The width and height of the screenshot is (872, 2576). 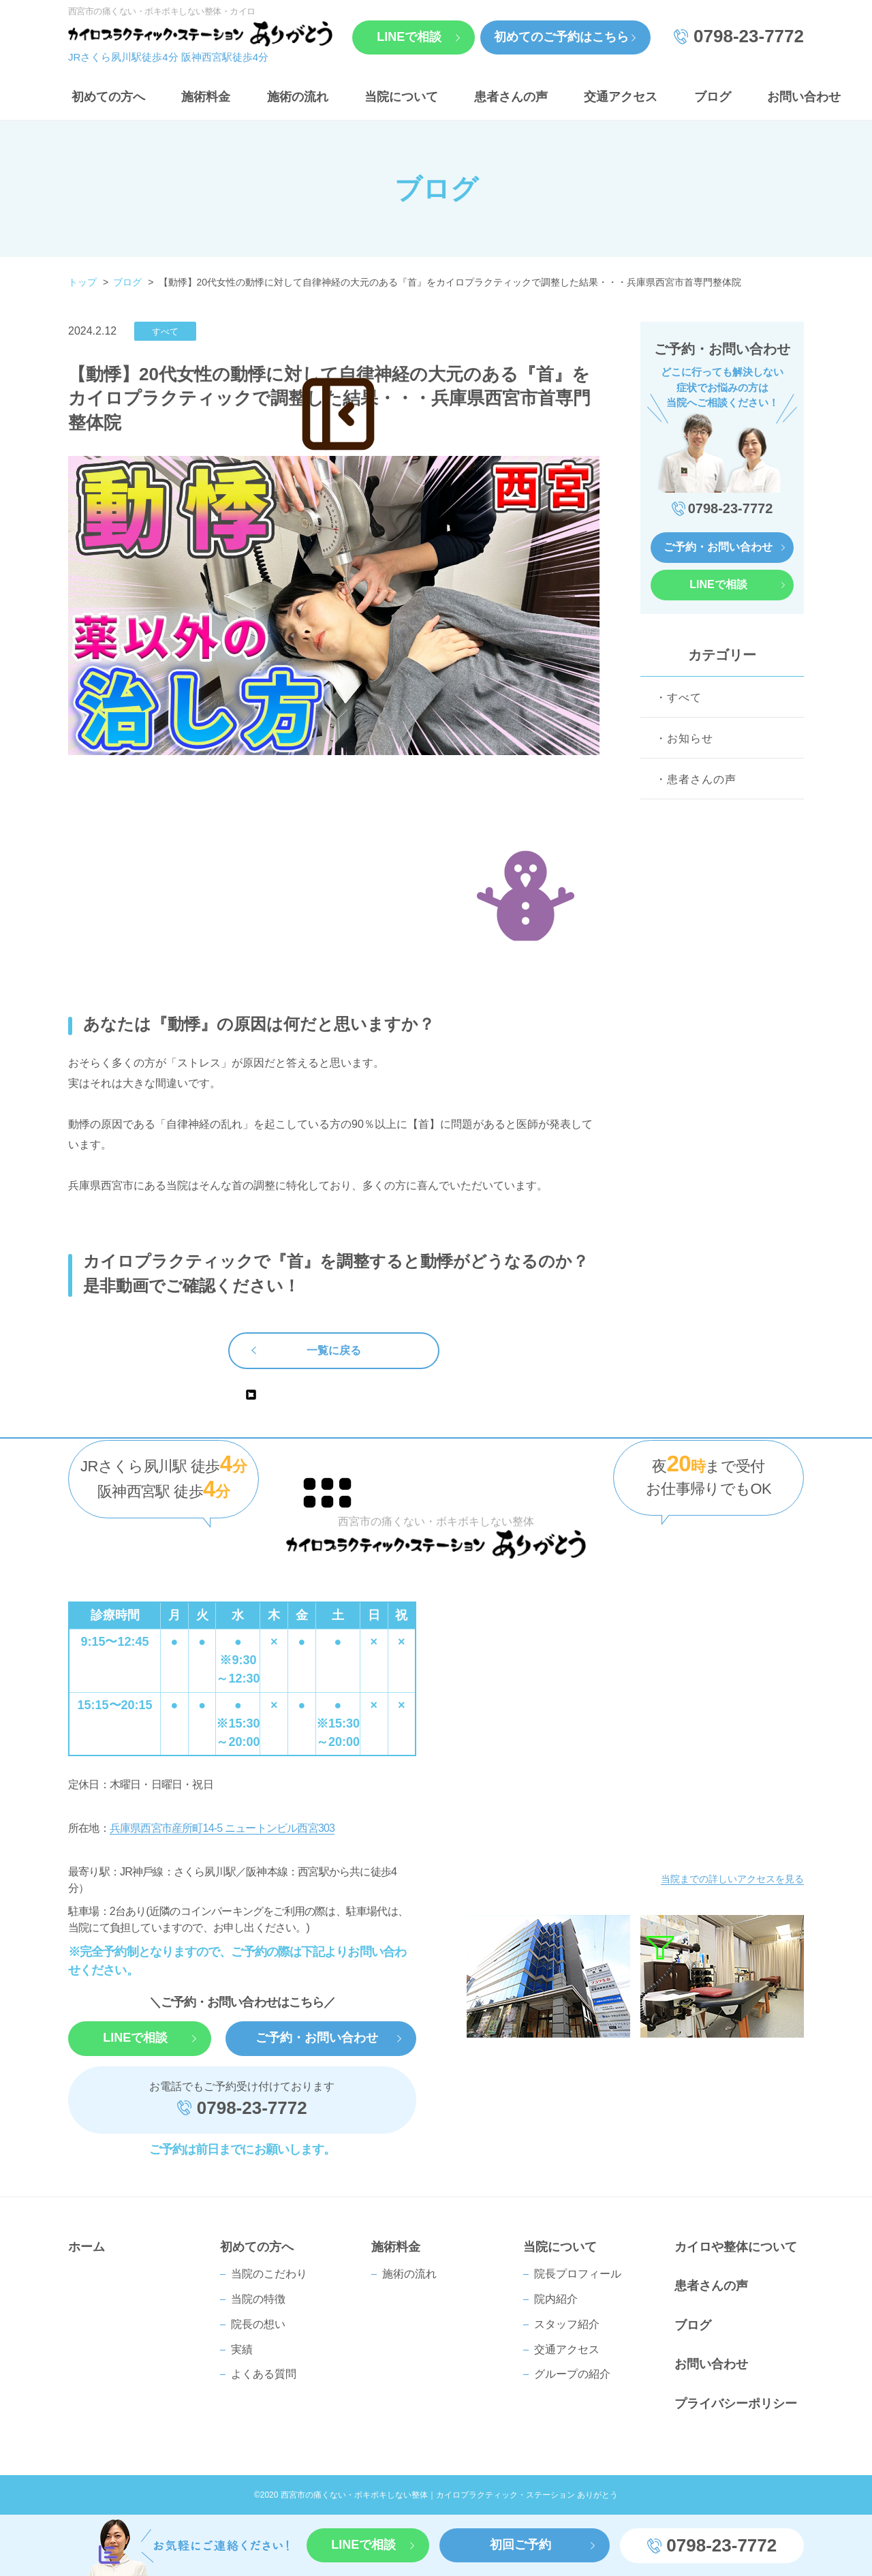 What do you see at coordinates (338, 414) in the screenshot?
I see `collapse the left sidebar` at bounding box center [338, 414].